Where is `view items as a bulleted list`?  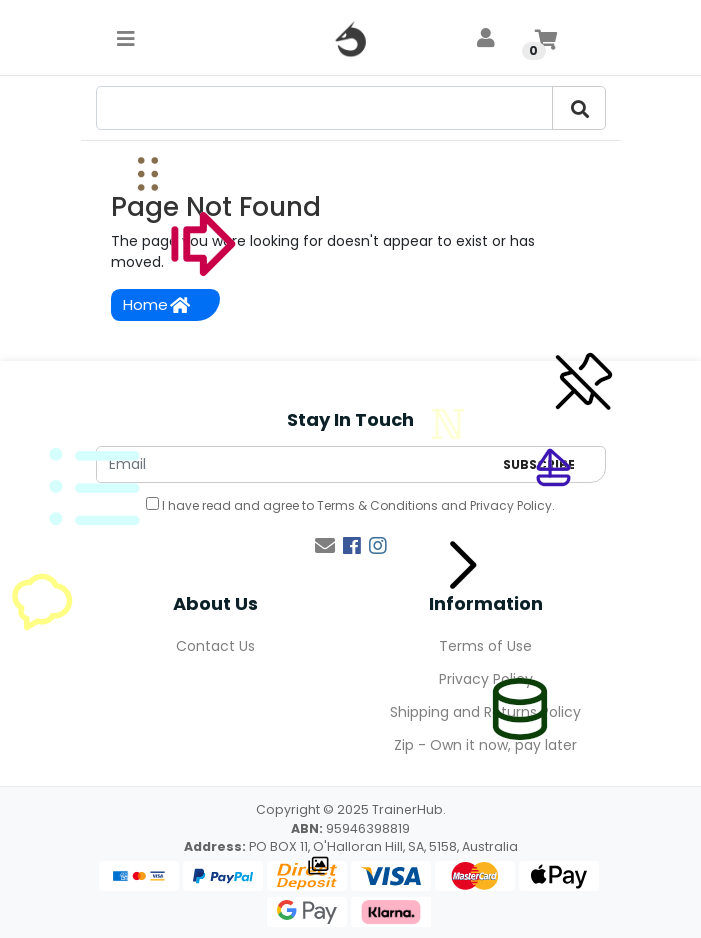 view items as a bulleted list is located at coordinates (94, 486).